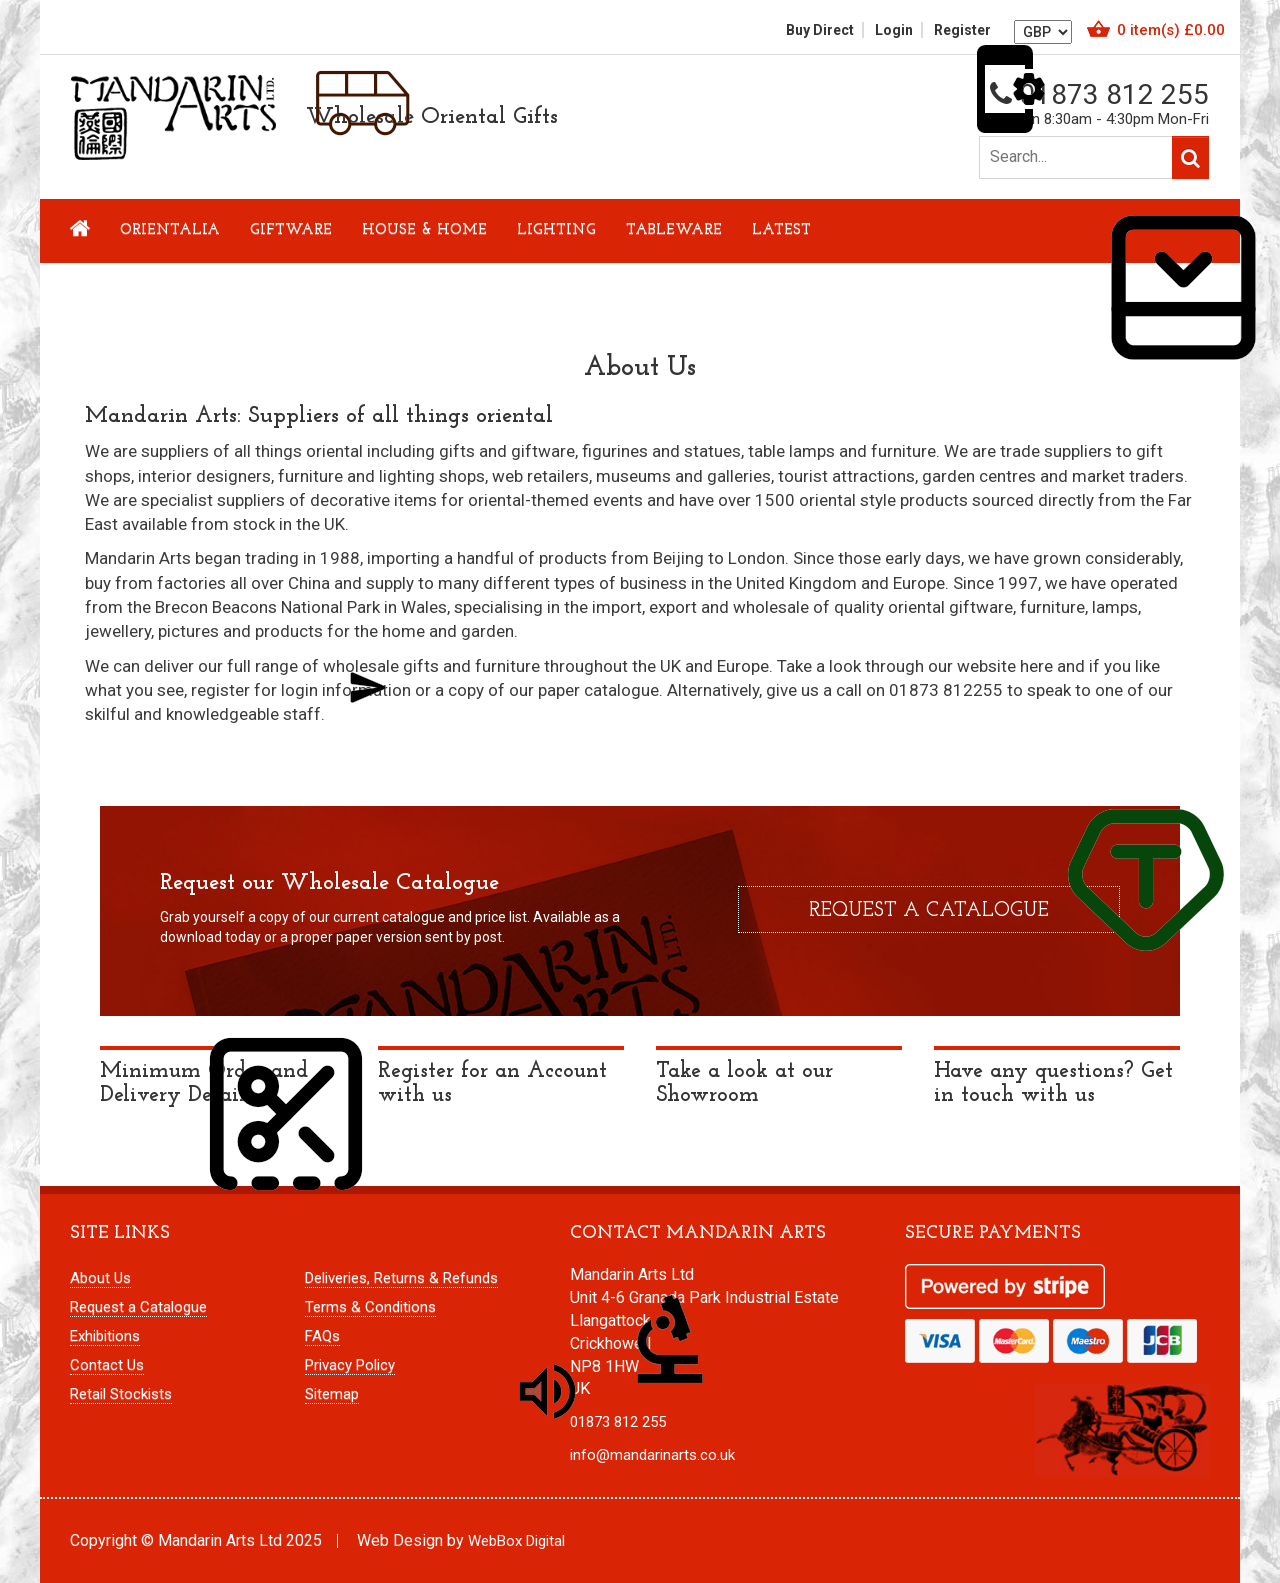 The width and height of the screenshot is (1280, 1583). What do you see at coordinates (1146, 880) in the screenshot?
I see `tether (USDT) cryptocurrency logo` at bounding box center [1146, 880].